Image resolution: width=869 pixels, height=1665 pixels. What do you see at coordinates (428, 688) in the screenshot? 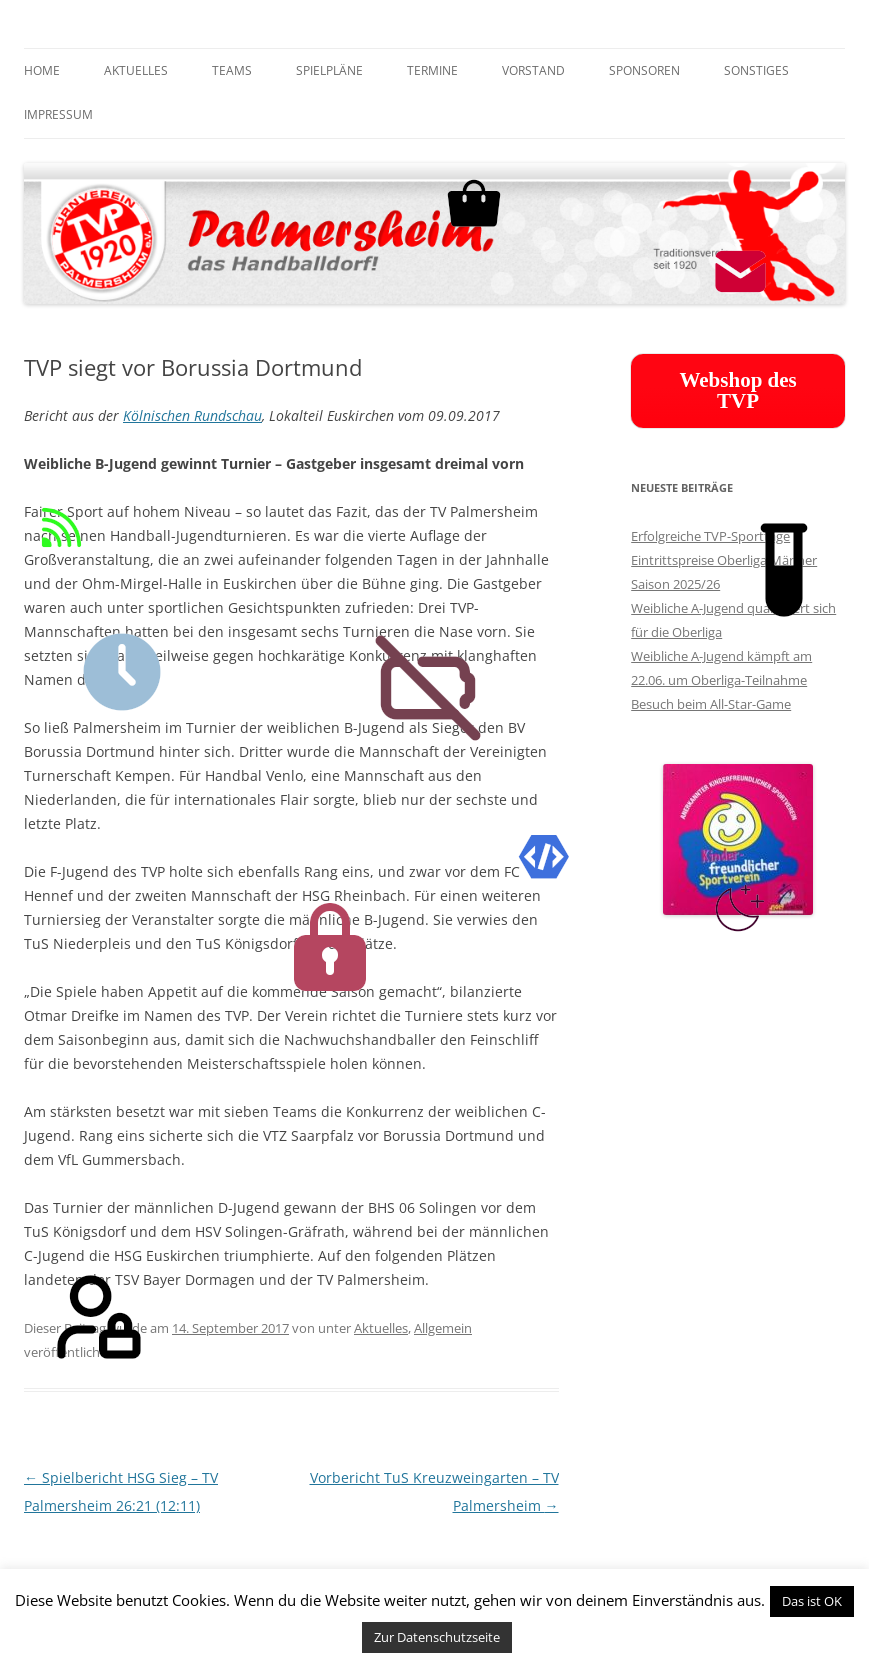
I see `battery unavailable or disconnected` at bounding box center [428, 688].